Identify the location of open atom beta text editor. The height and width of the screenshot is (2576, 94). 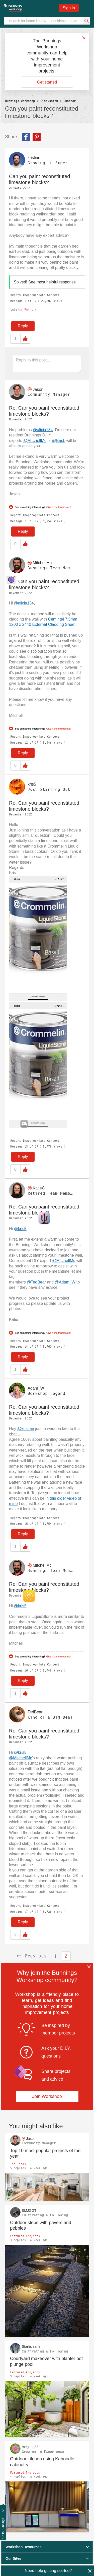
(29, 1596).